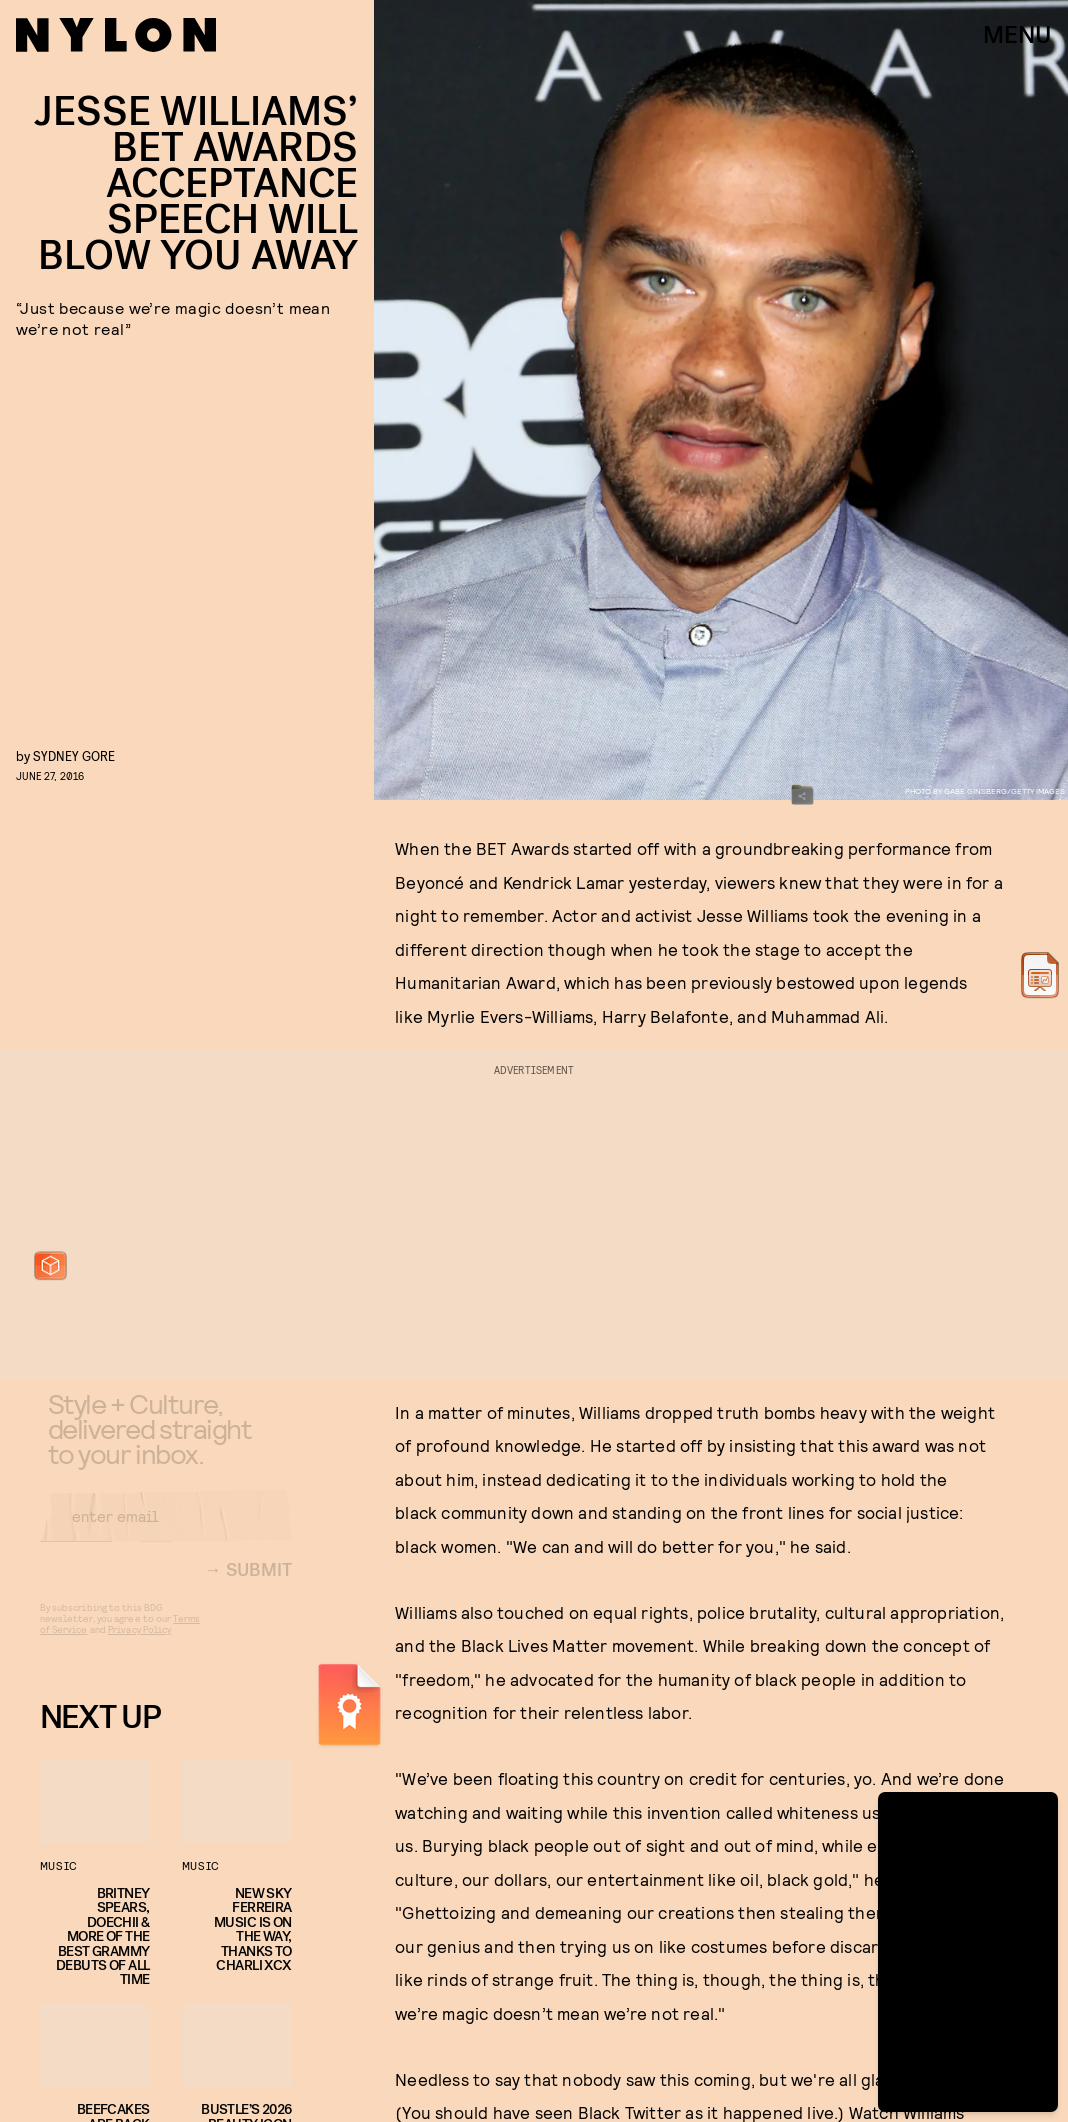 The width and height of the screenshot is (1068, 2122). What do you see at coordinates (802, 794) in the screenshot?
I see `access your public shared files folder` at bounding box center [802, 794].